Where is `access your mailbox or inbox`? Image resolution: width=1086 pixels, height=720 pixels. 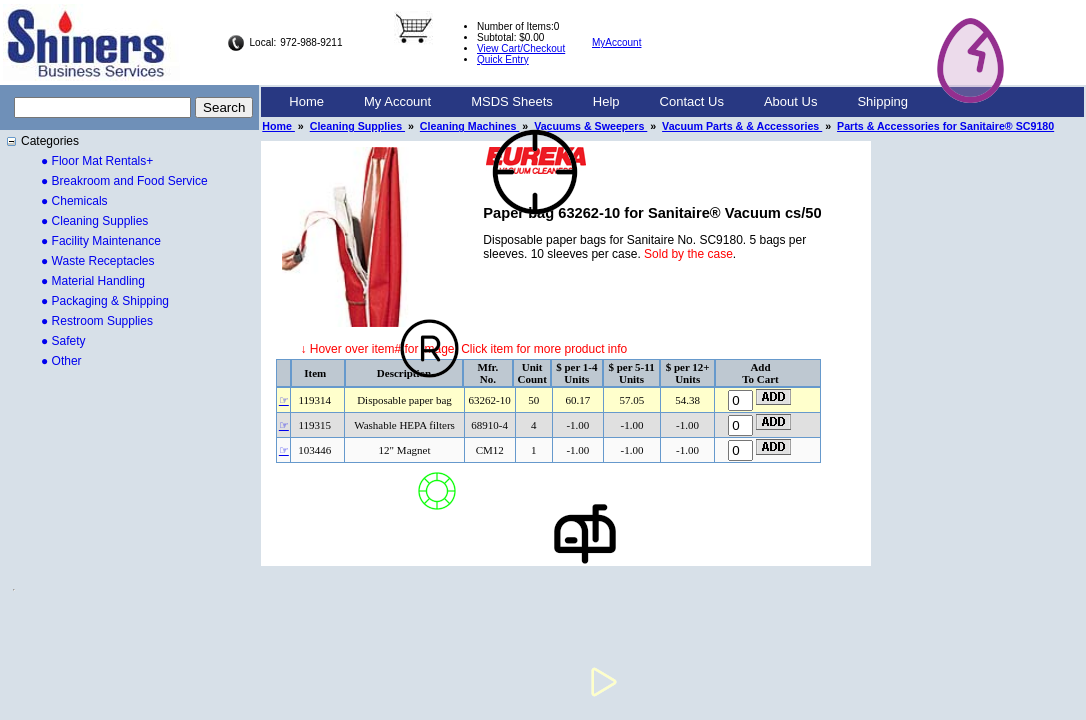
access your mailbox or inbox is located at coordinates (585, 535).